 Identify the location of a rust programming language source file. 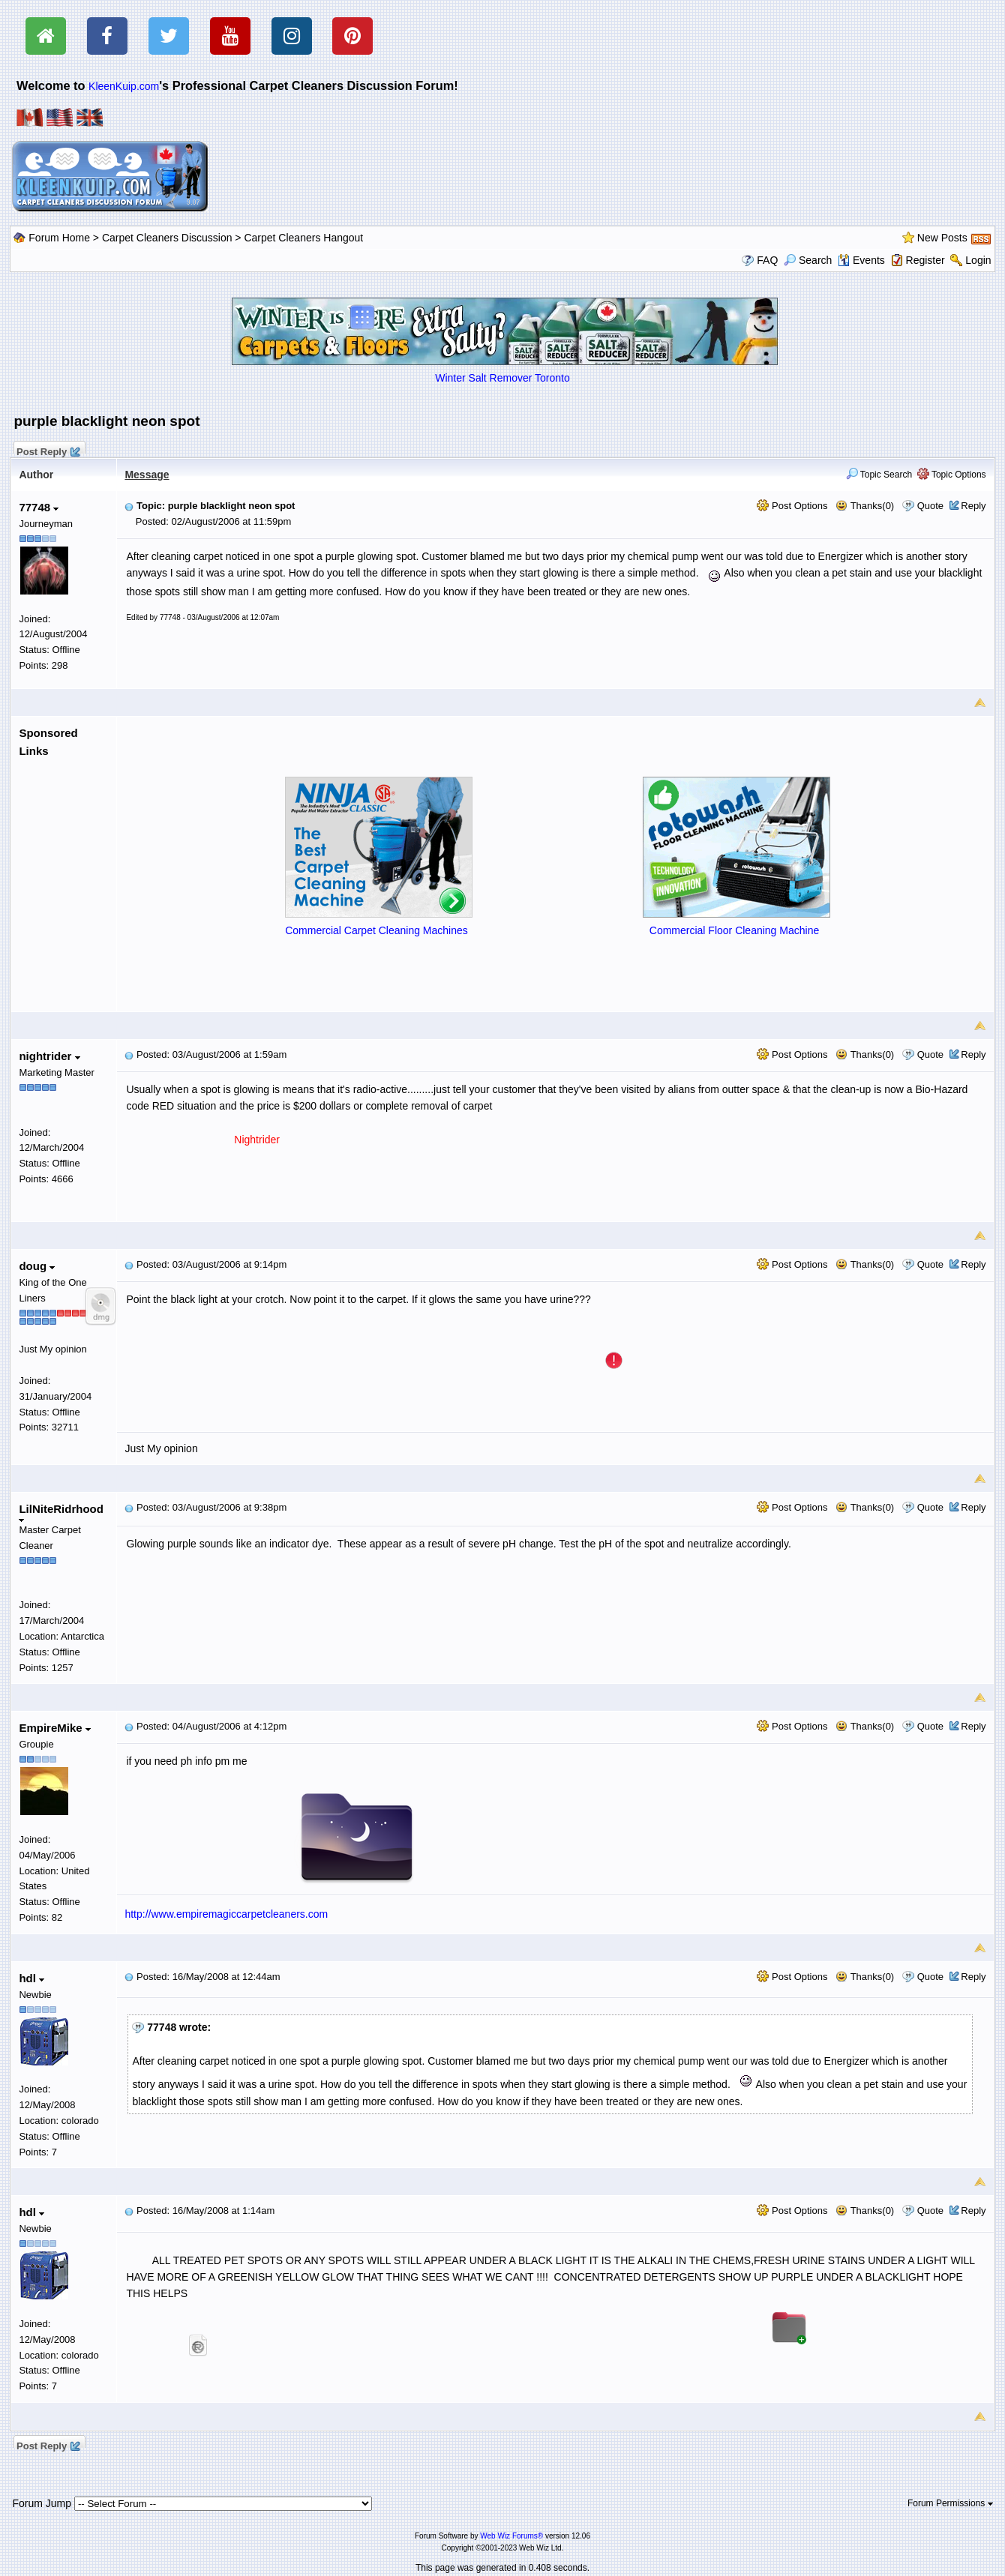
(198, 2345).